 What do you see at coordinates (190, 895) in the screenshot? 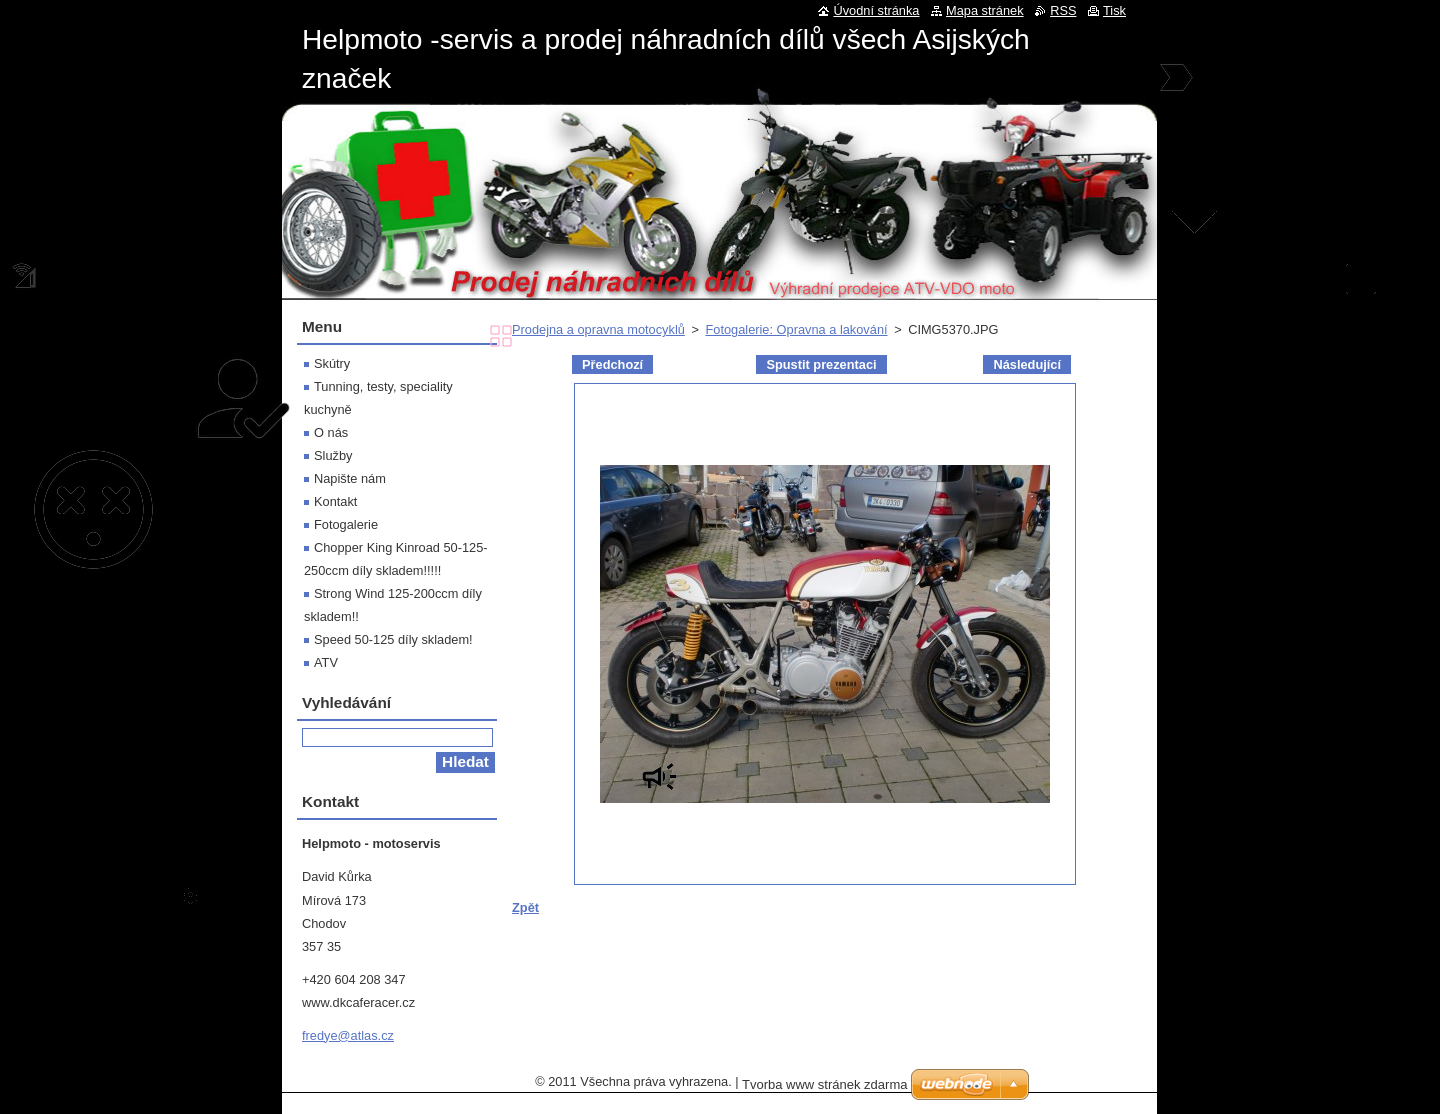
I see `add a new location pin to the map` at bounding box center [190, 895].